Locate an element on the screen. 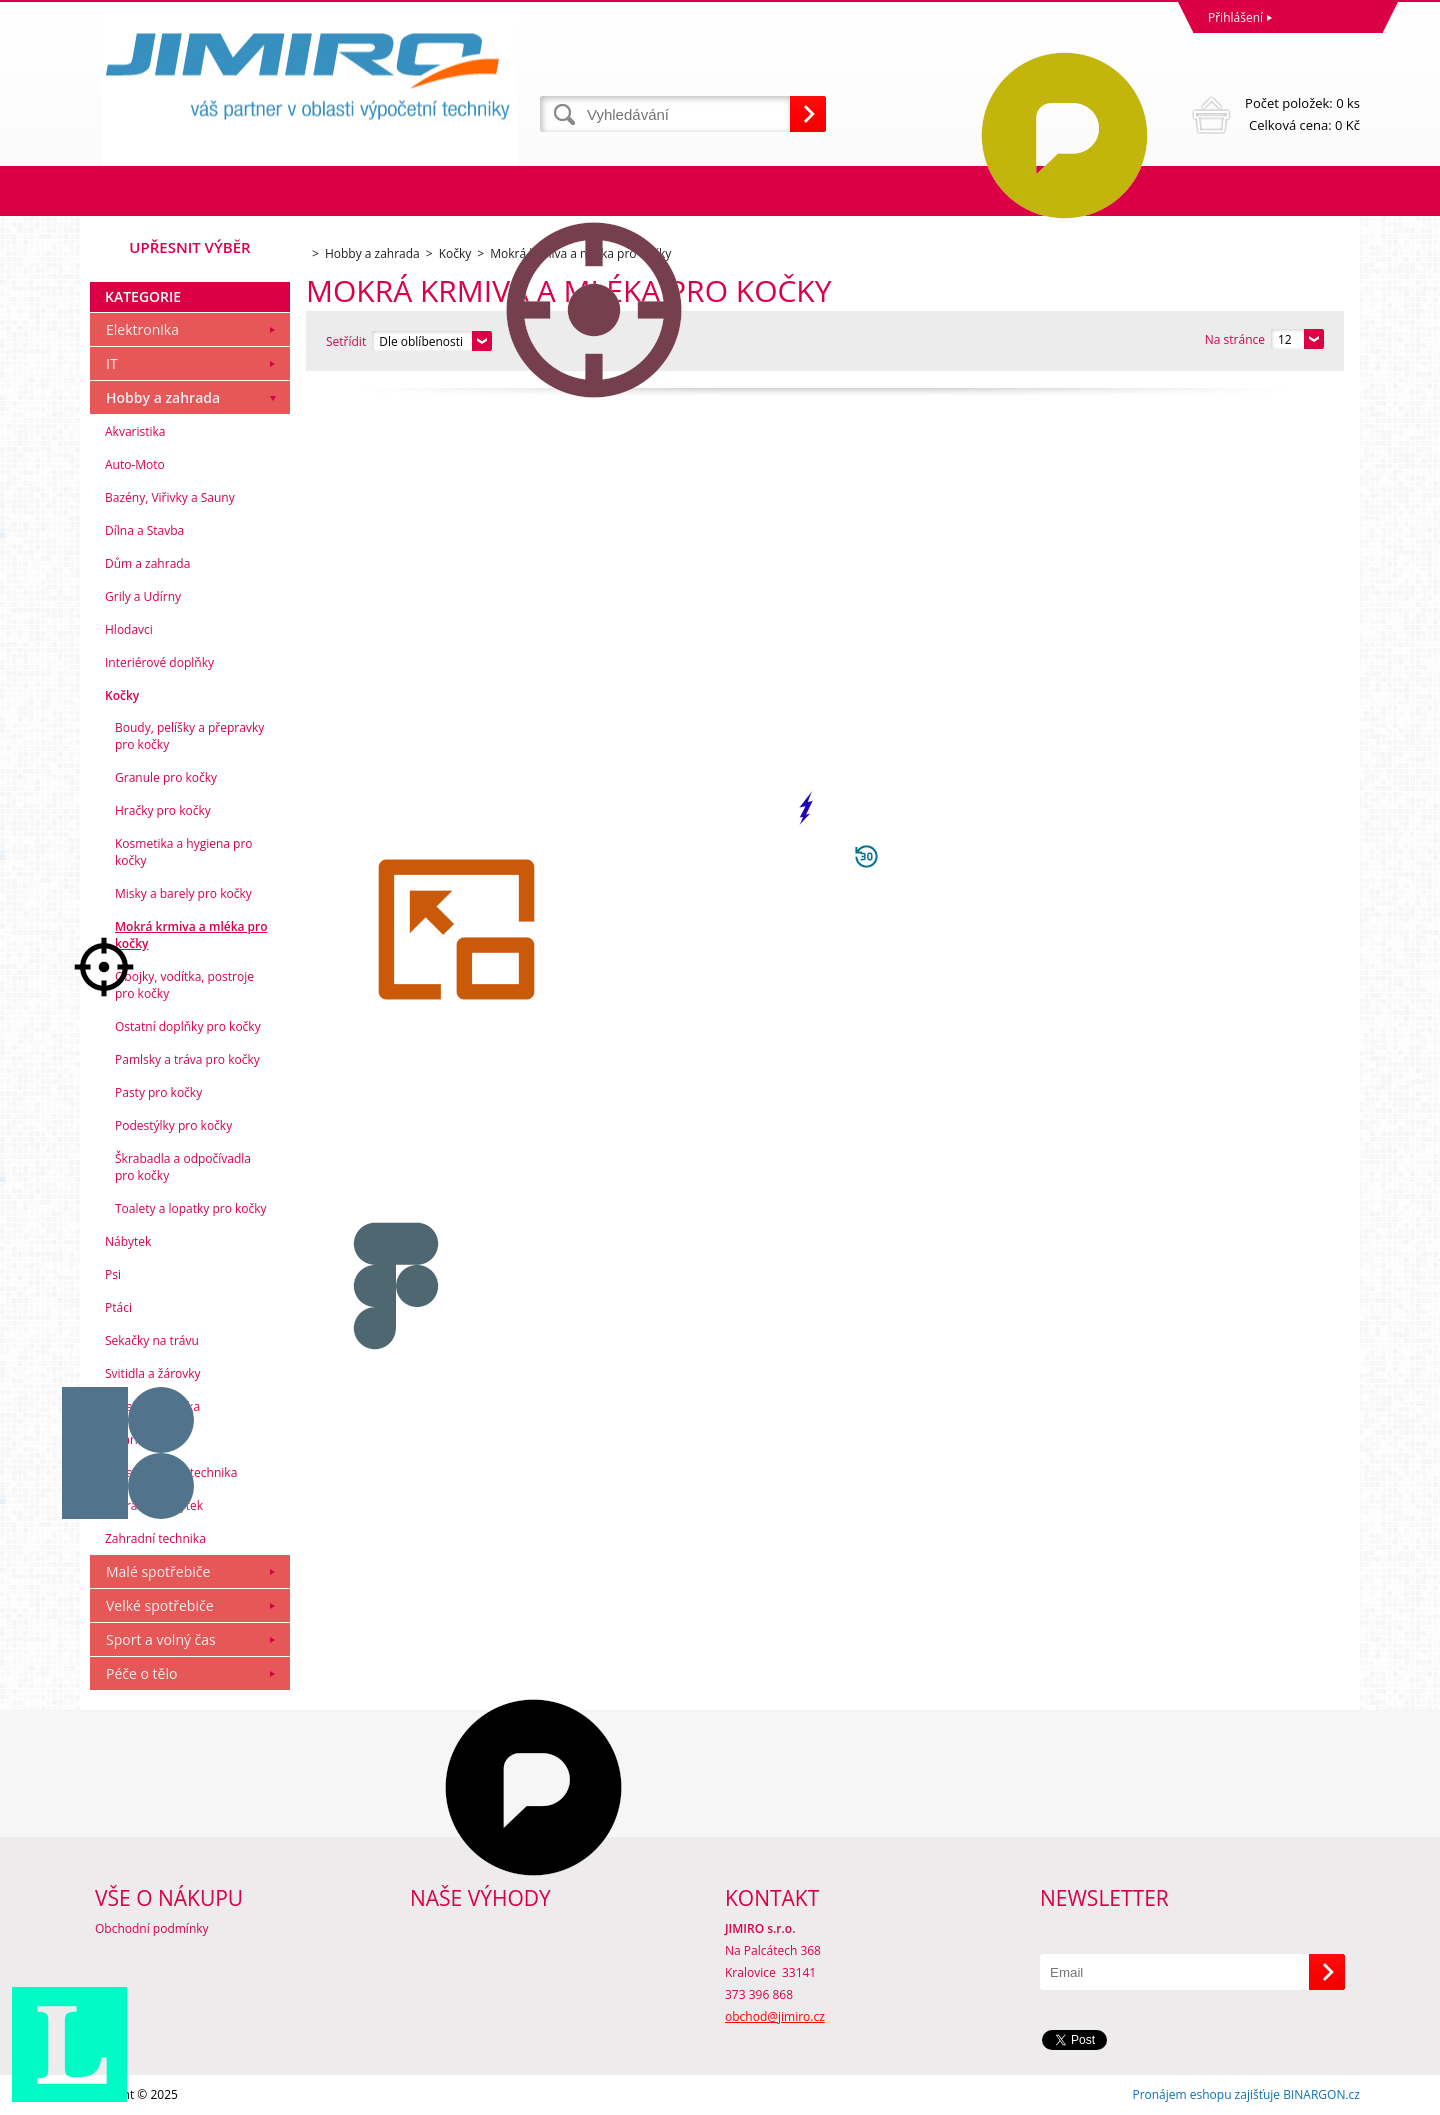 The image size is (1440, 2115). visit the Lobsters link aggregation site is located at coordinates (69, 2044).